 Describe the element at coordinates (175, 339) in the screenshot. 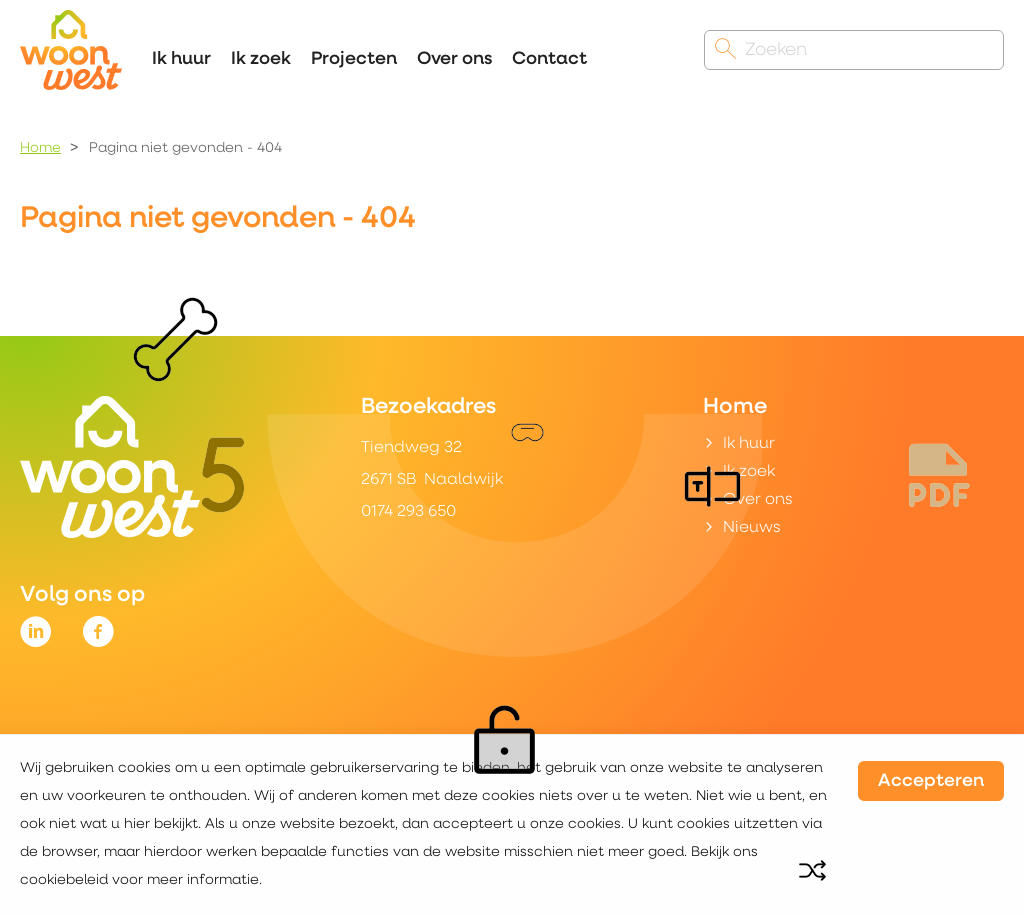

I see `access pet-related features or settings` at that location.